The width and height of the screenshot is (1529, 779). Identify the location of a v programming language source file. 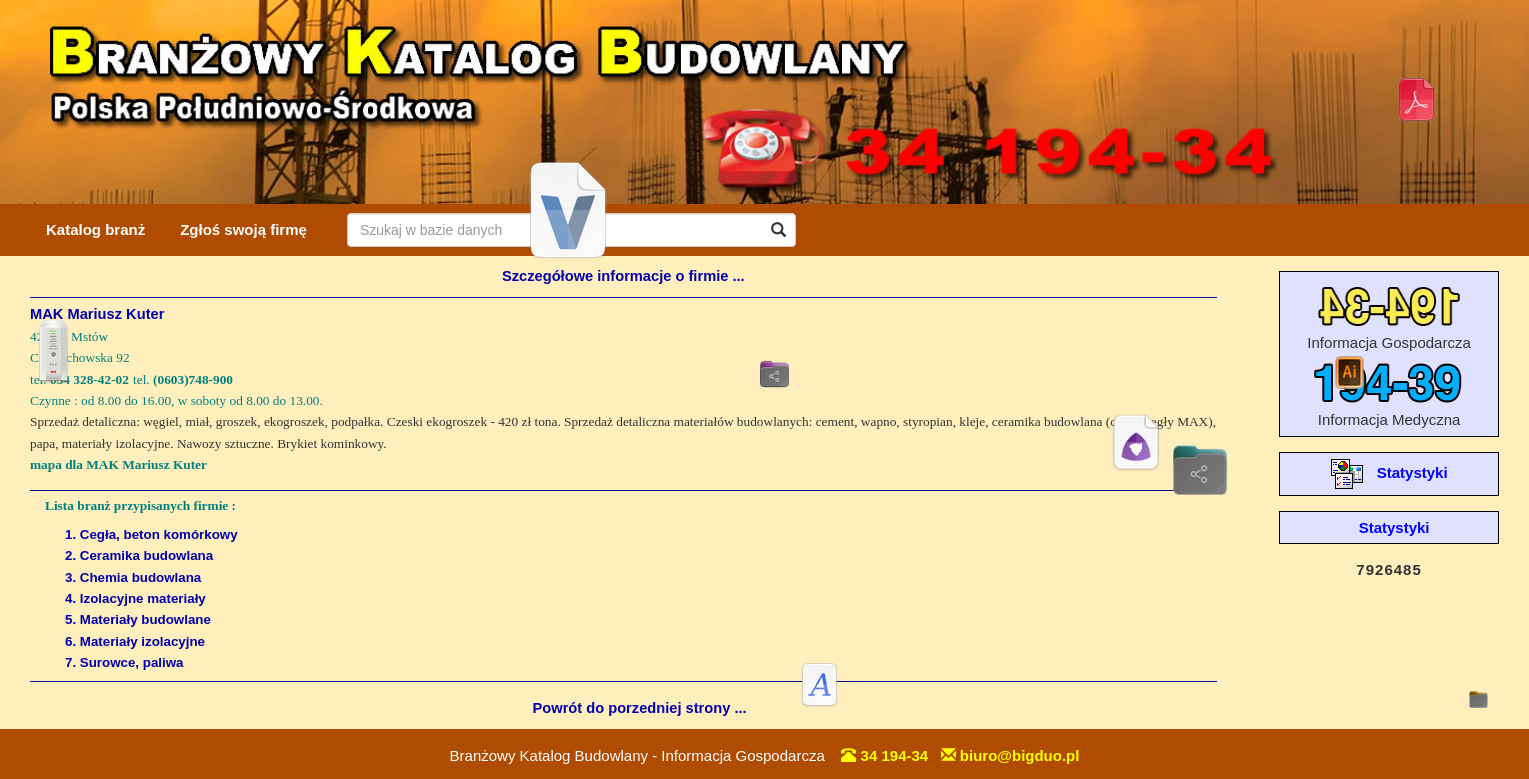
(568, 210).